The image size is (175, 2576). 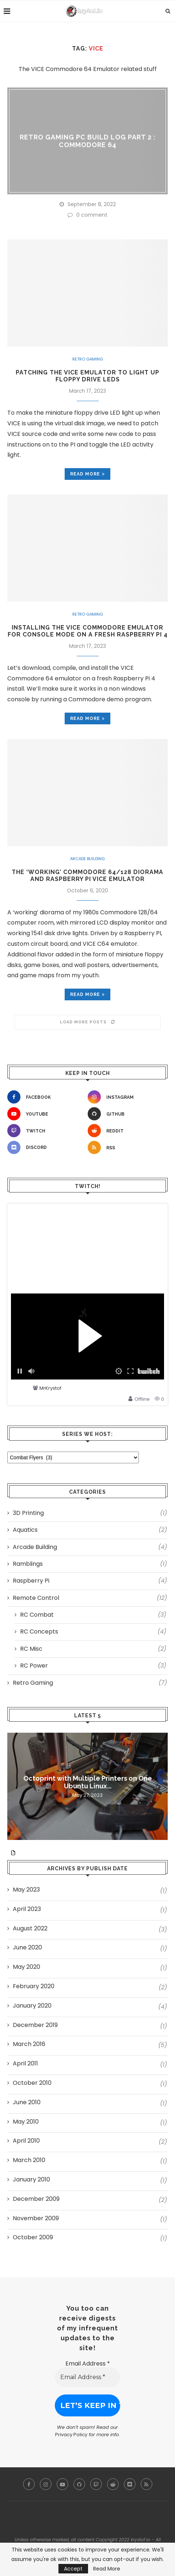 I want to click on access stretching exercises or warm-up routines, so click(x=83, y=1313).